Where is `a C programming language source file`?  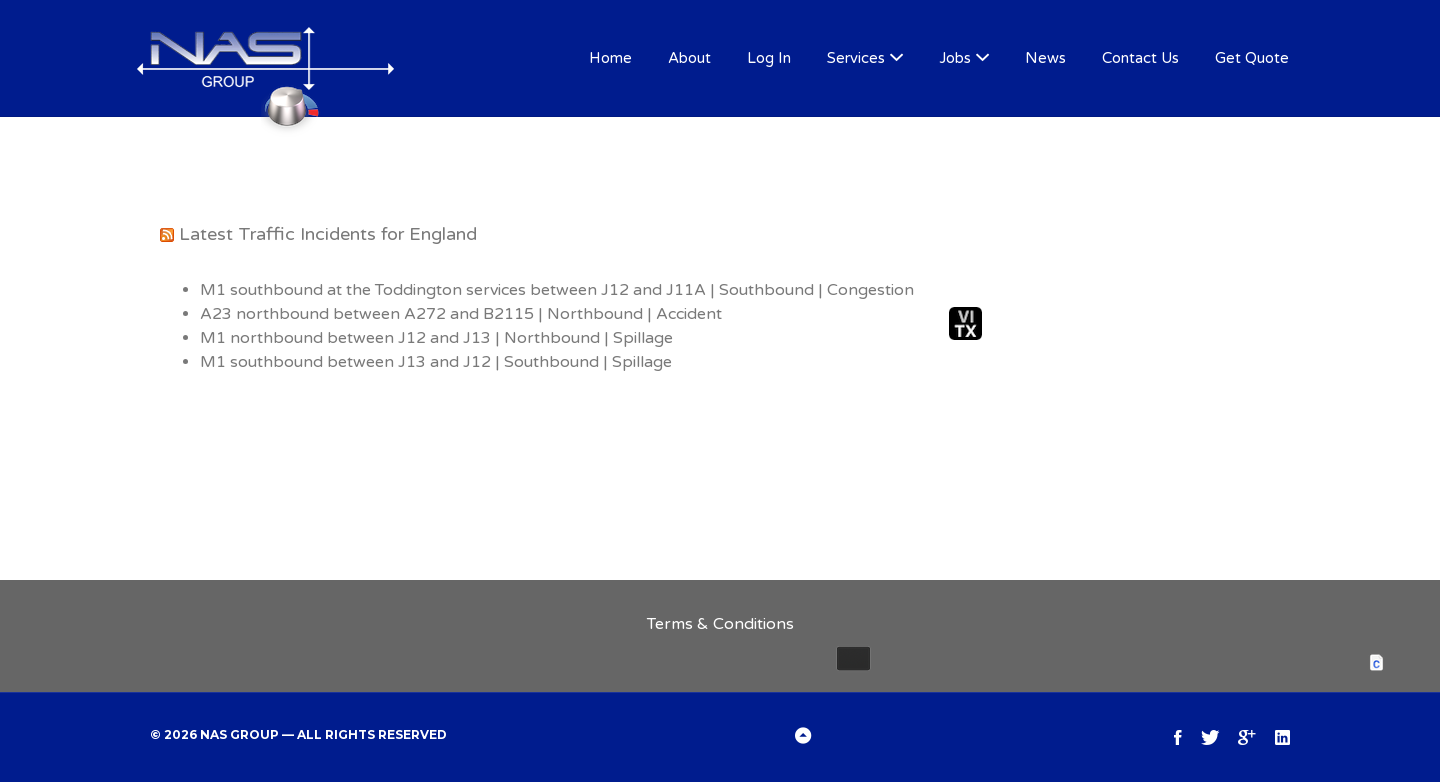 a C programming language source file is located at coordinates (1376, 662).